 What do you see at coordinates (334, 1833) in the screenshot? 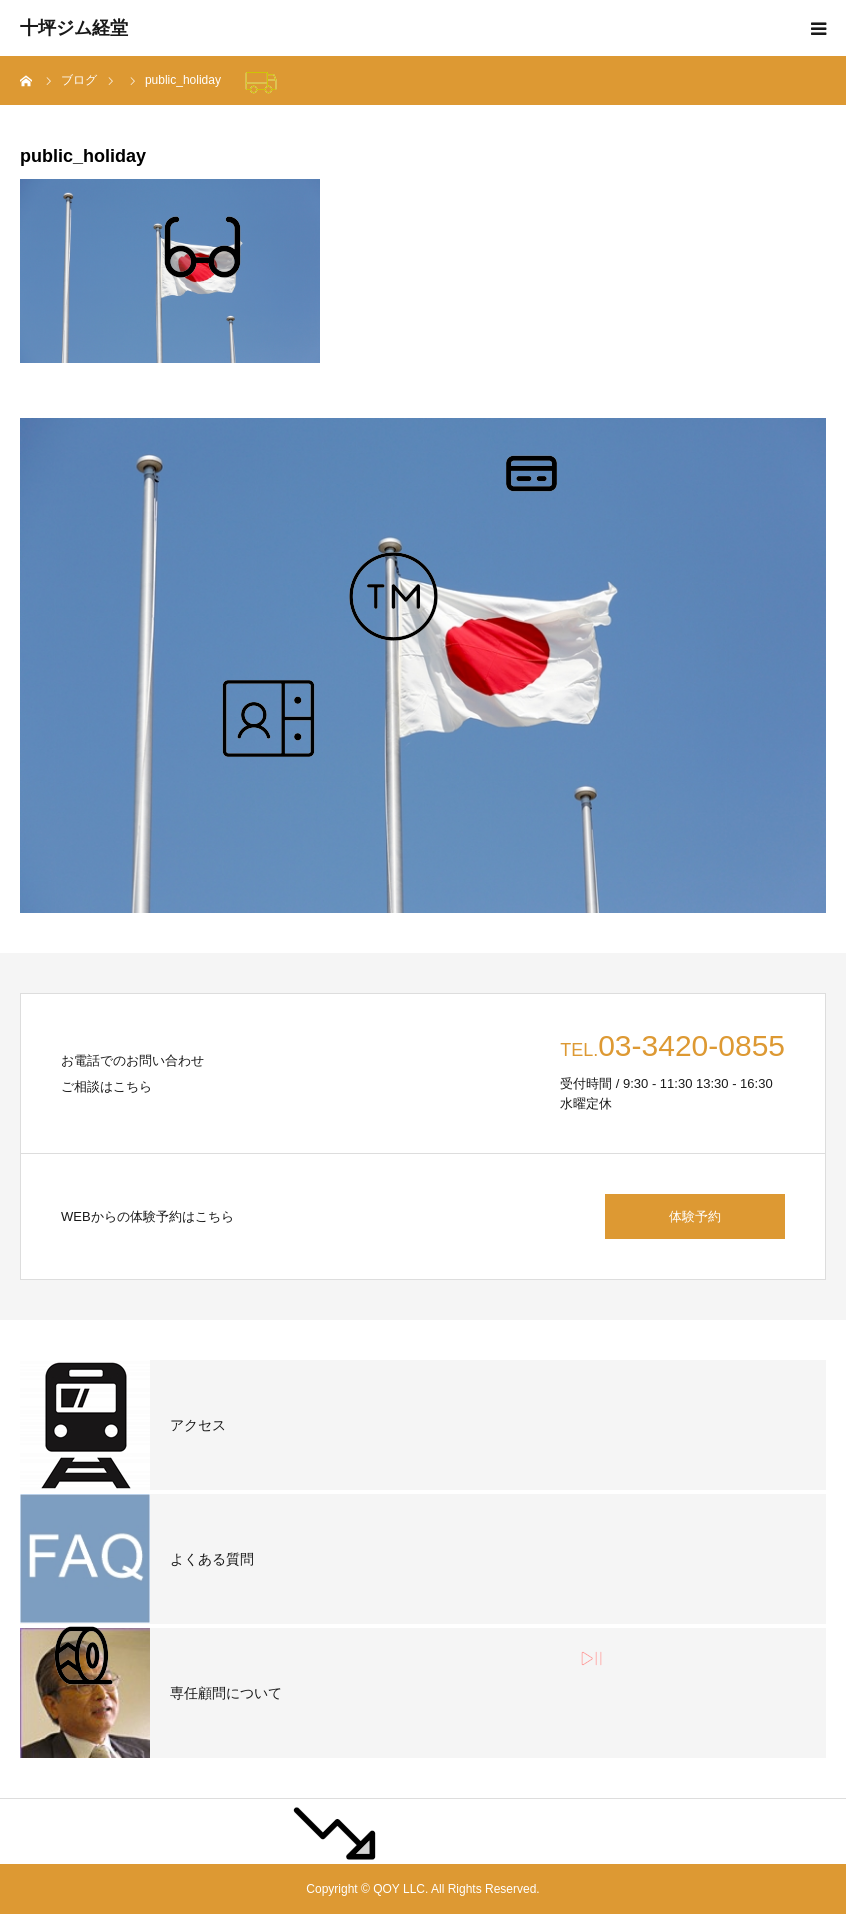
I see `indicates a downward trend or decline in data` at bounding box center [334, 1833].